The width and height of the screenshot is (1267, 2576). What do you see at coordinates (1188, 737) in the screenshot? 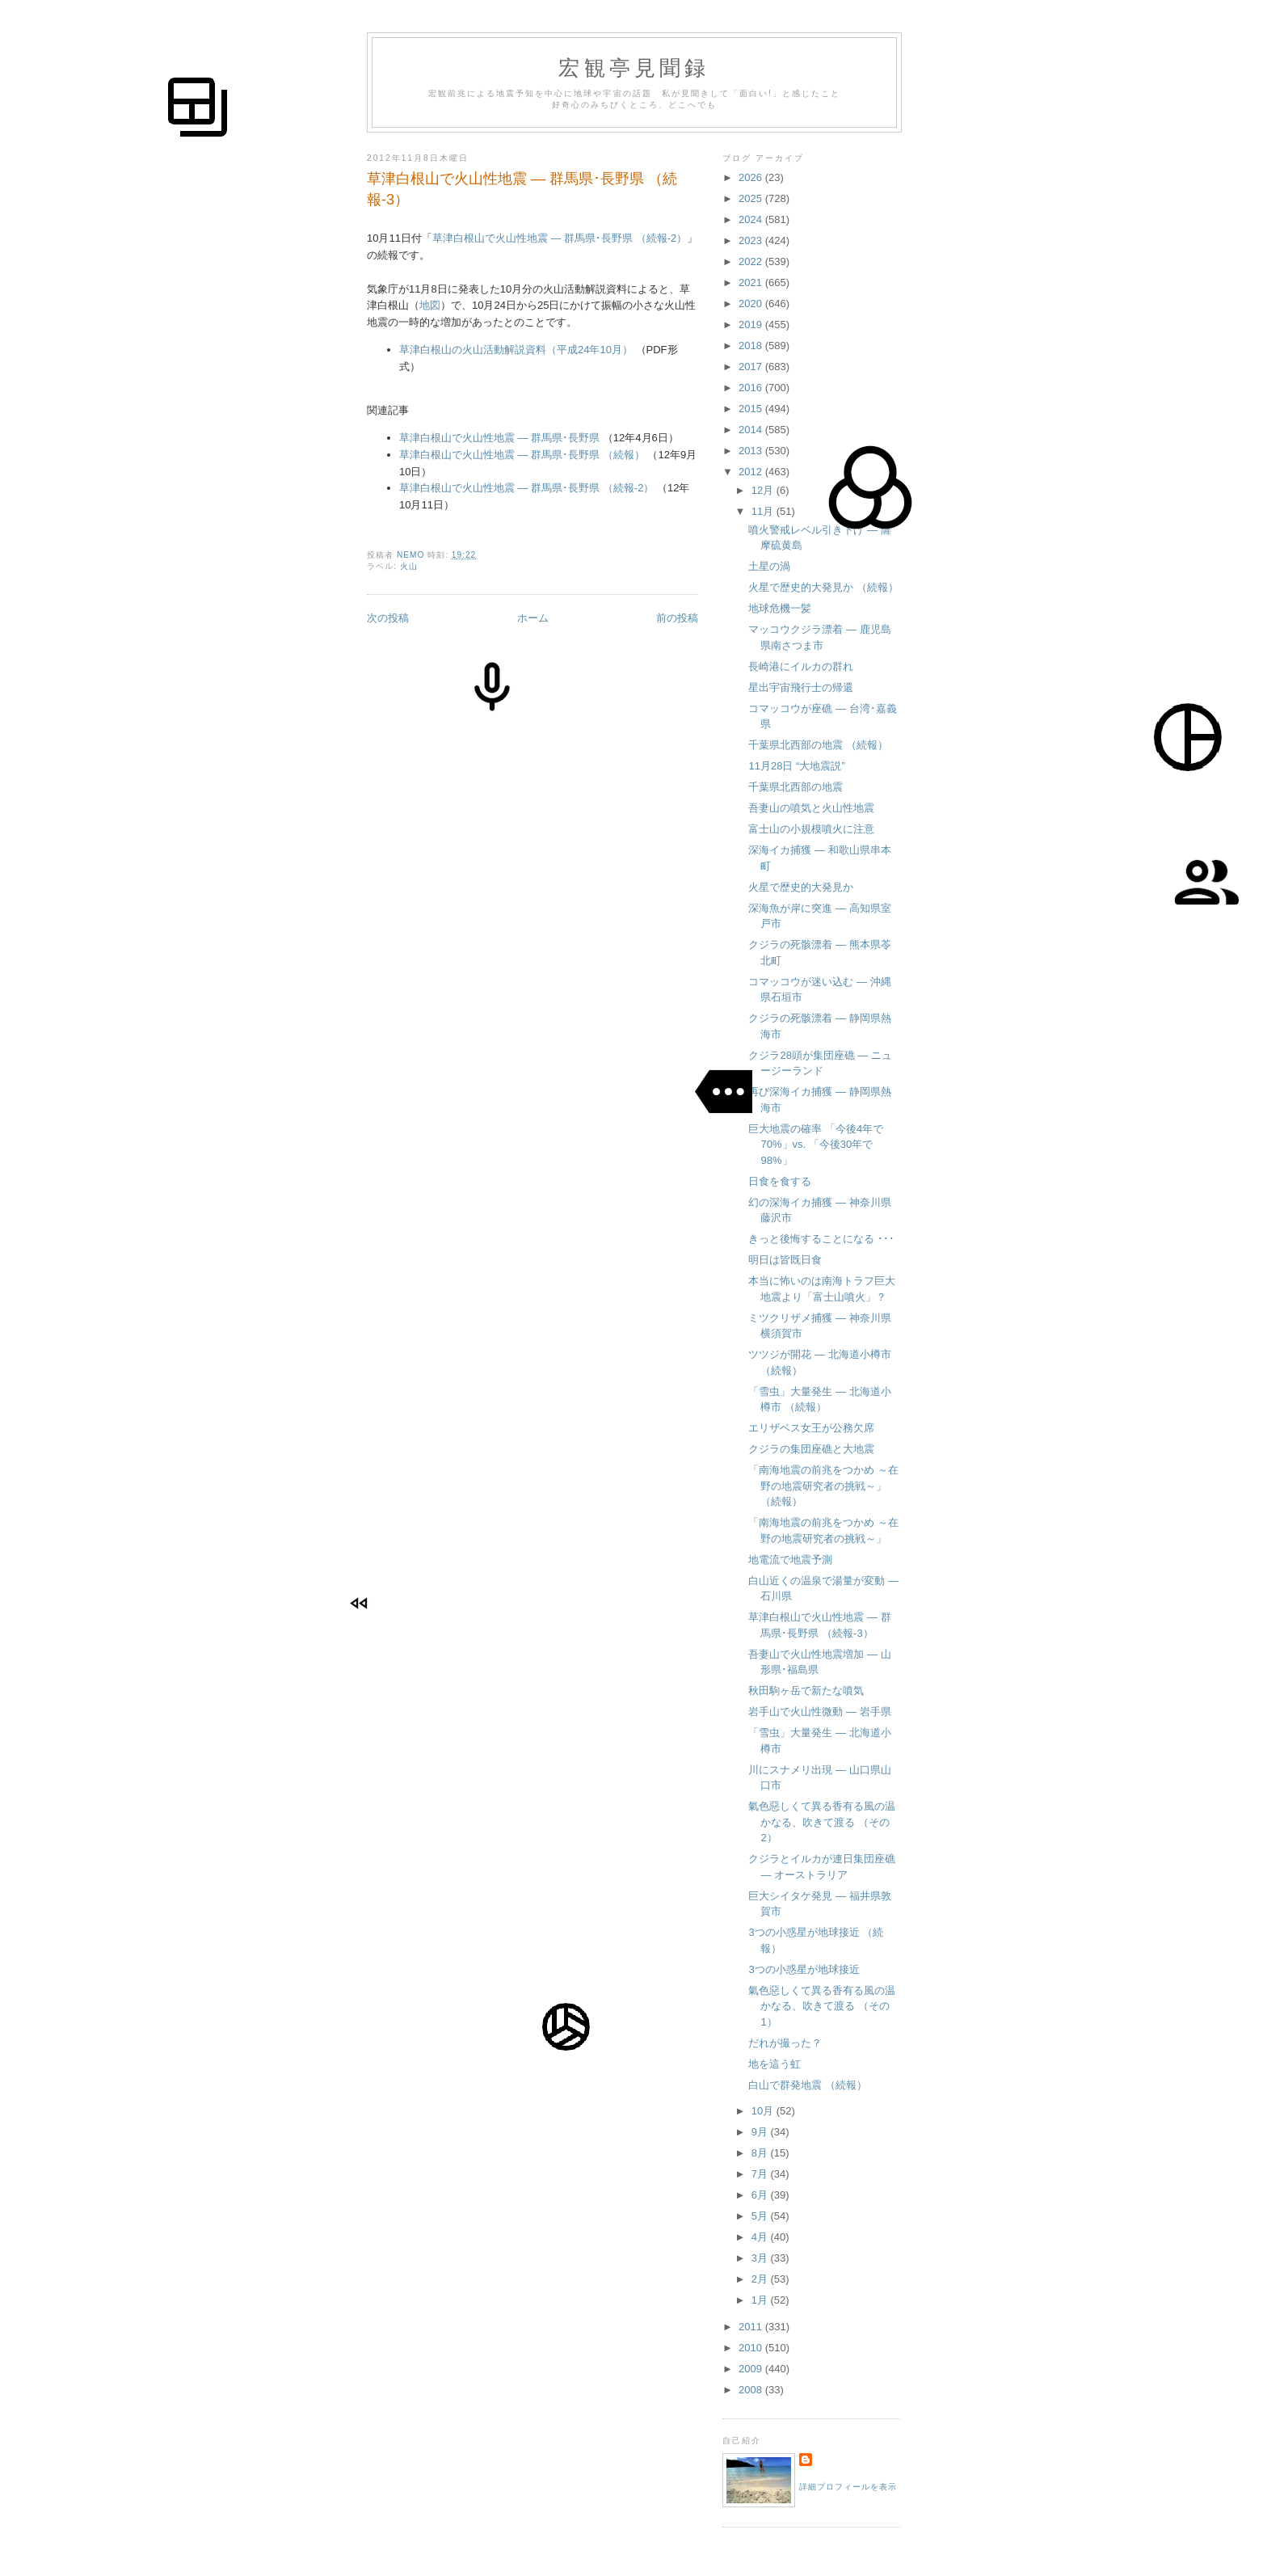
I see `view data breakdown or statistics` at bounding box center [1188, 737].